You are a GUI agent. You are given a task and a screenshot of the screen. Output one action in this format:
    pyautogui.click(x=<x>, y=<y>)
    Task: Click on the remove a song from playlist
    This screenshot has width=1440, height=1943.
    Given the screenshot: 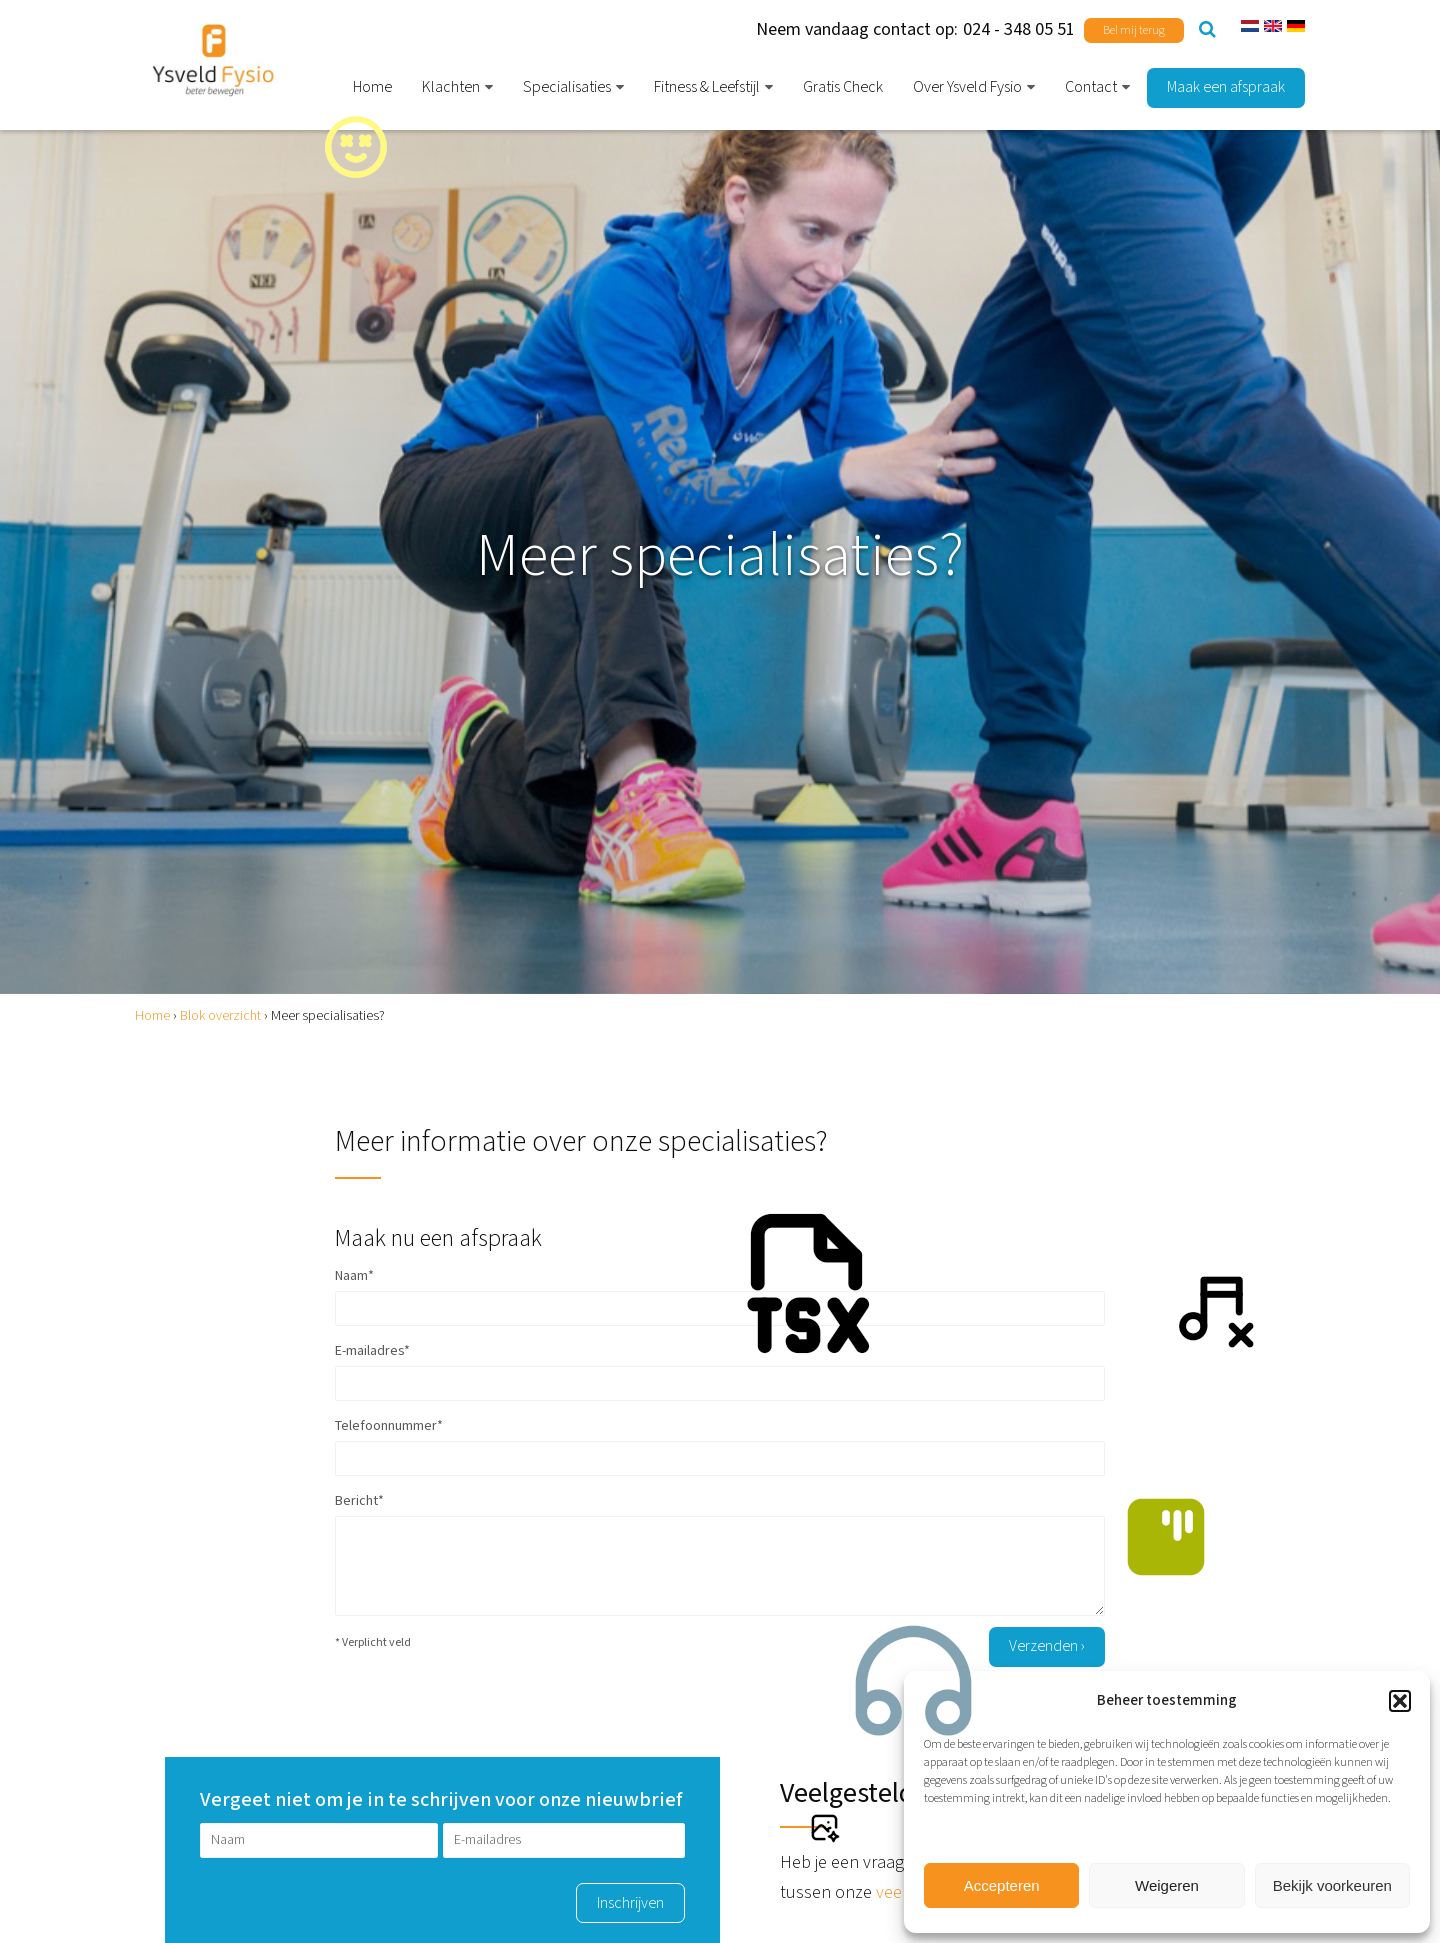 What is the action you would take?
    pyautogui.click(x=1214, y=1308)
    